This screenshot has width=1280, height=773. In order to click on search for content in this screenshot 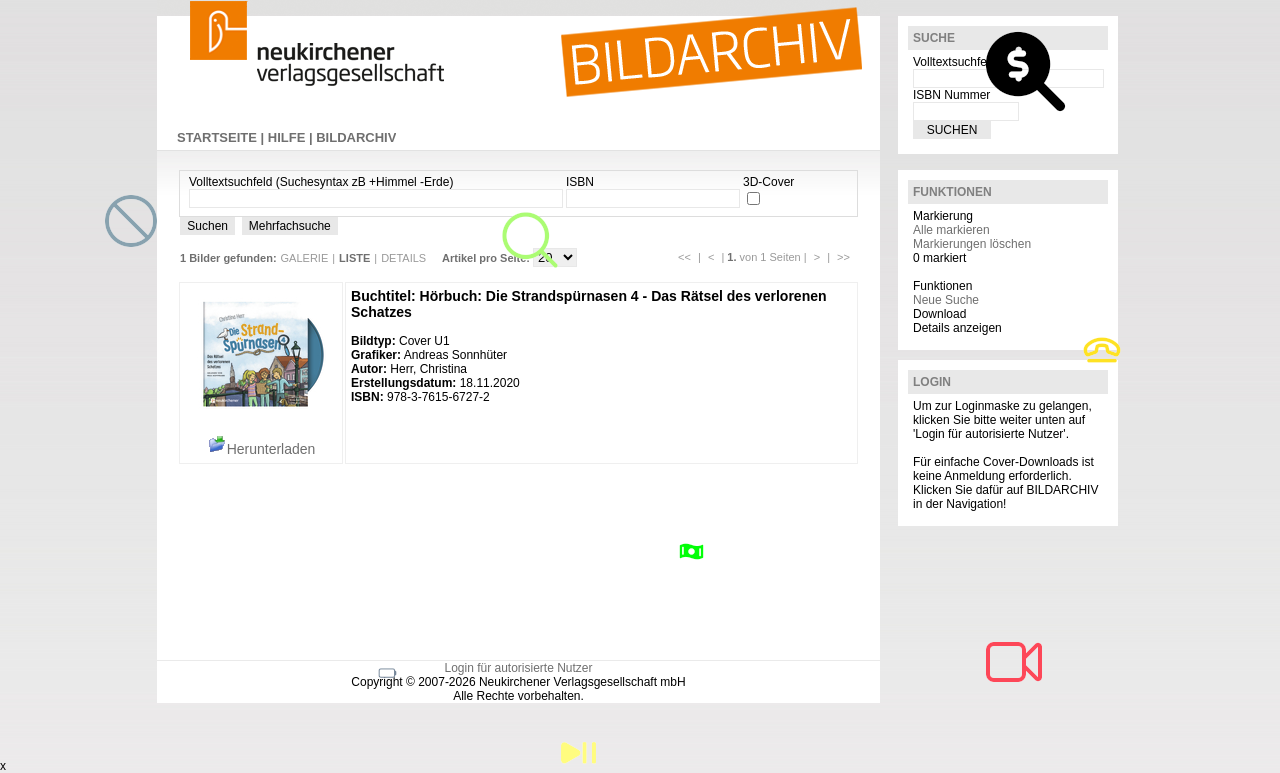, I will do `click(530, 240)`.